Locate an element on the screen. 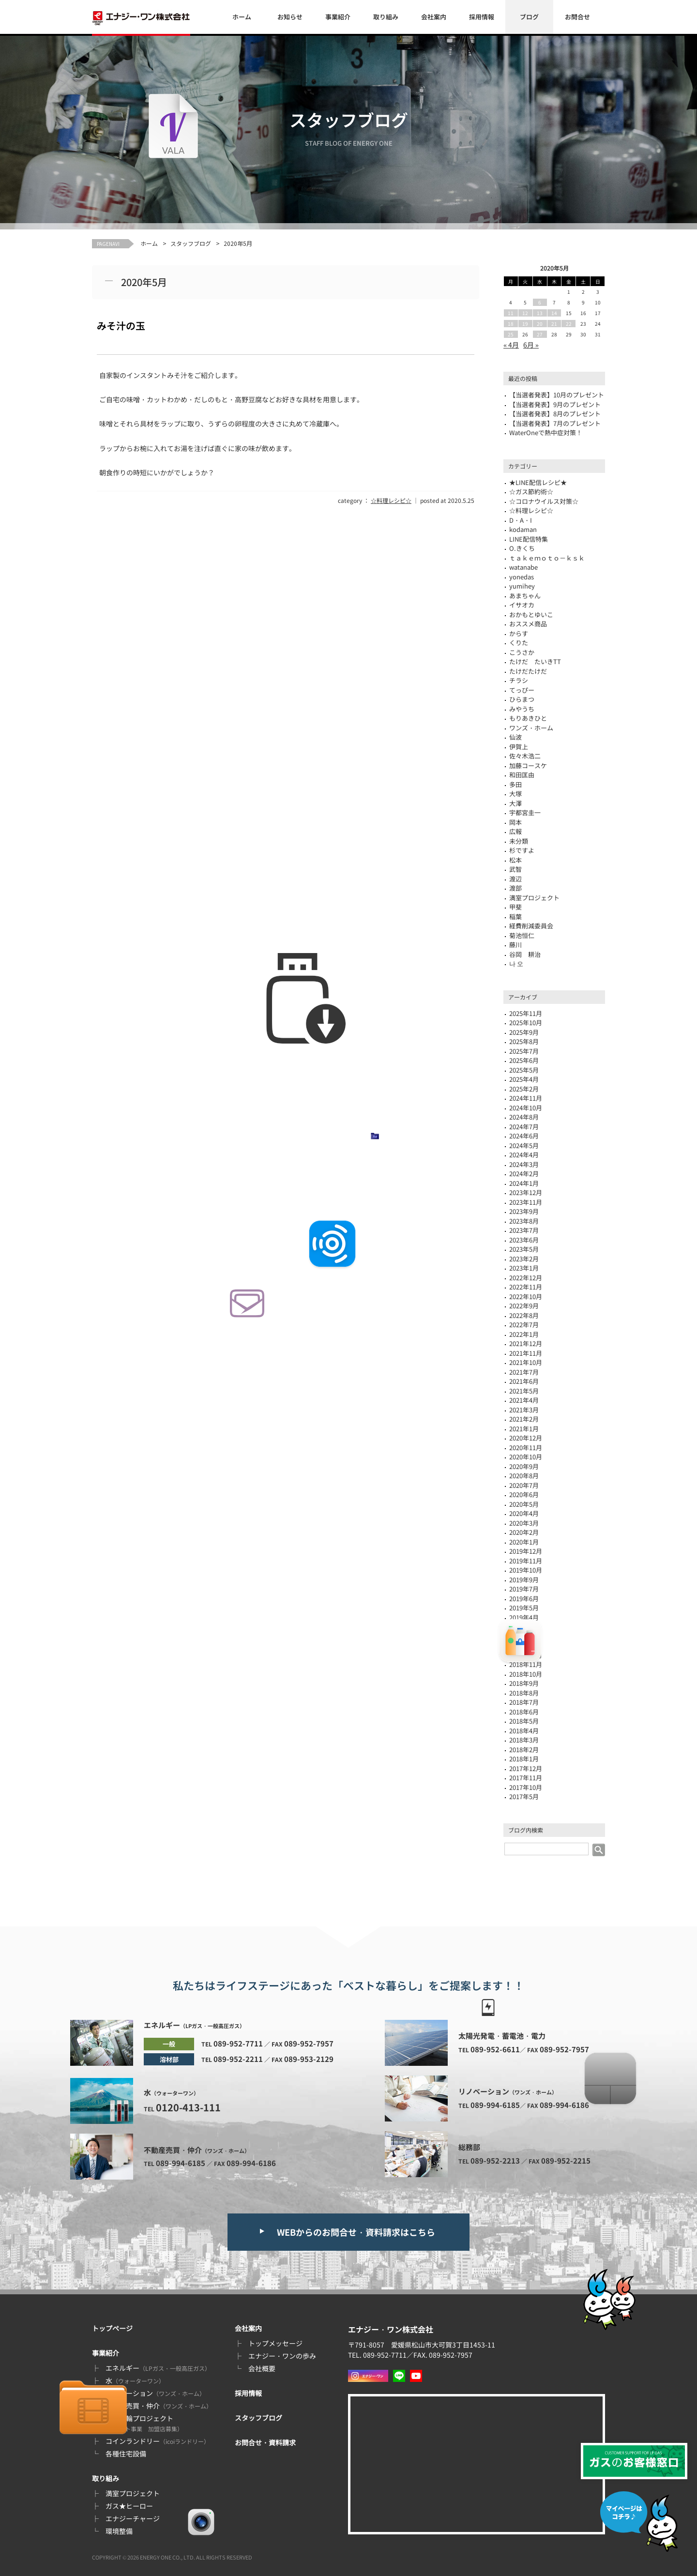 The width and height of the screenshot is (697, 2576). open Bottles app to run Windows software is located at coordinates (520, 1640).